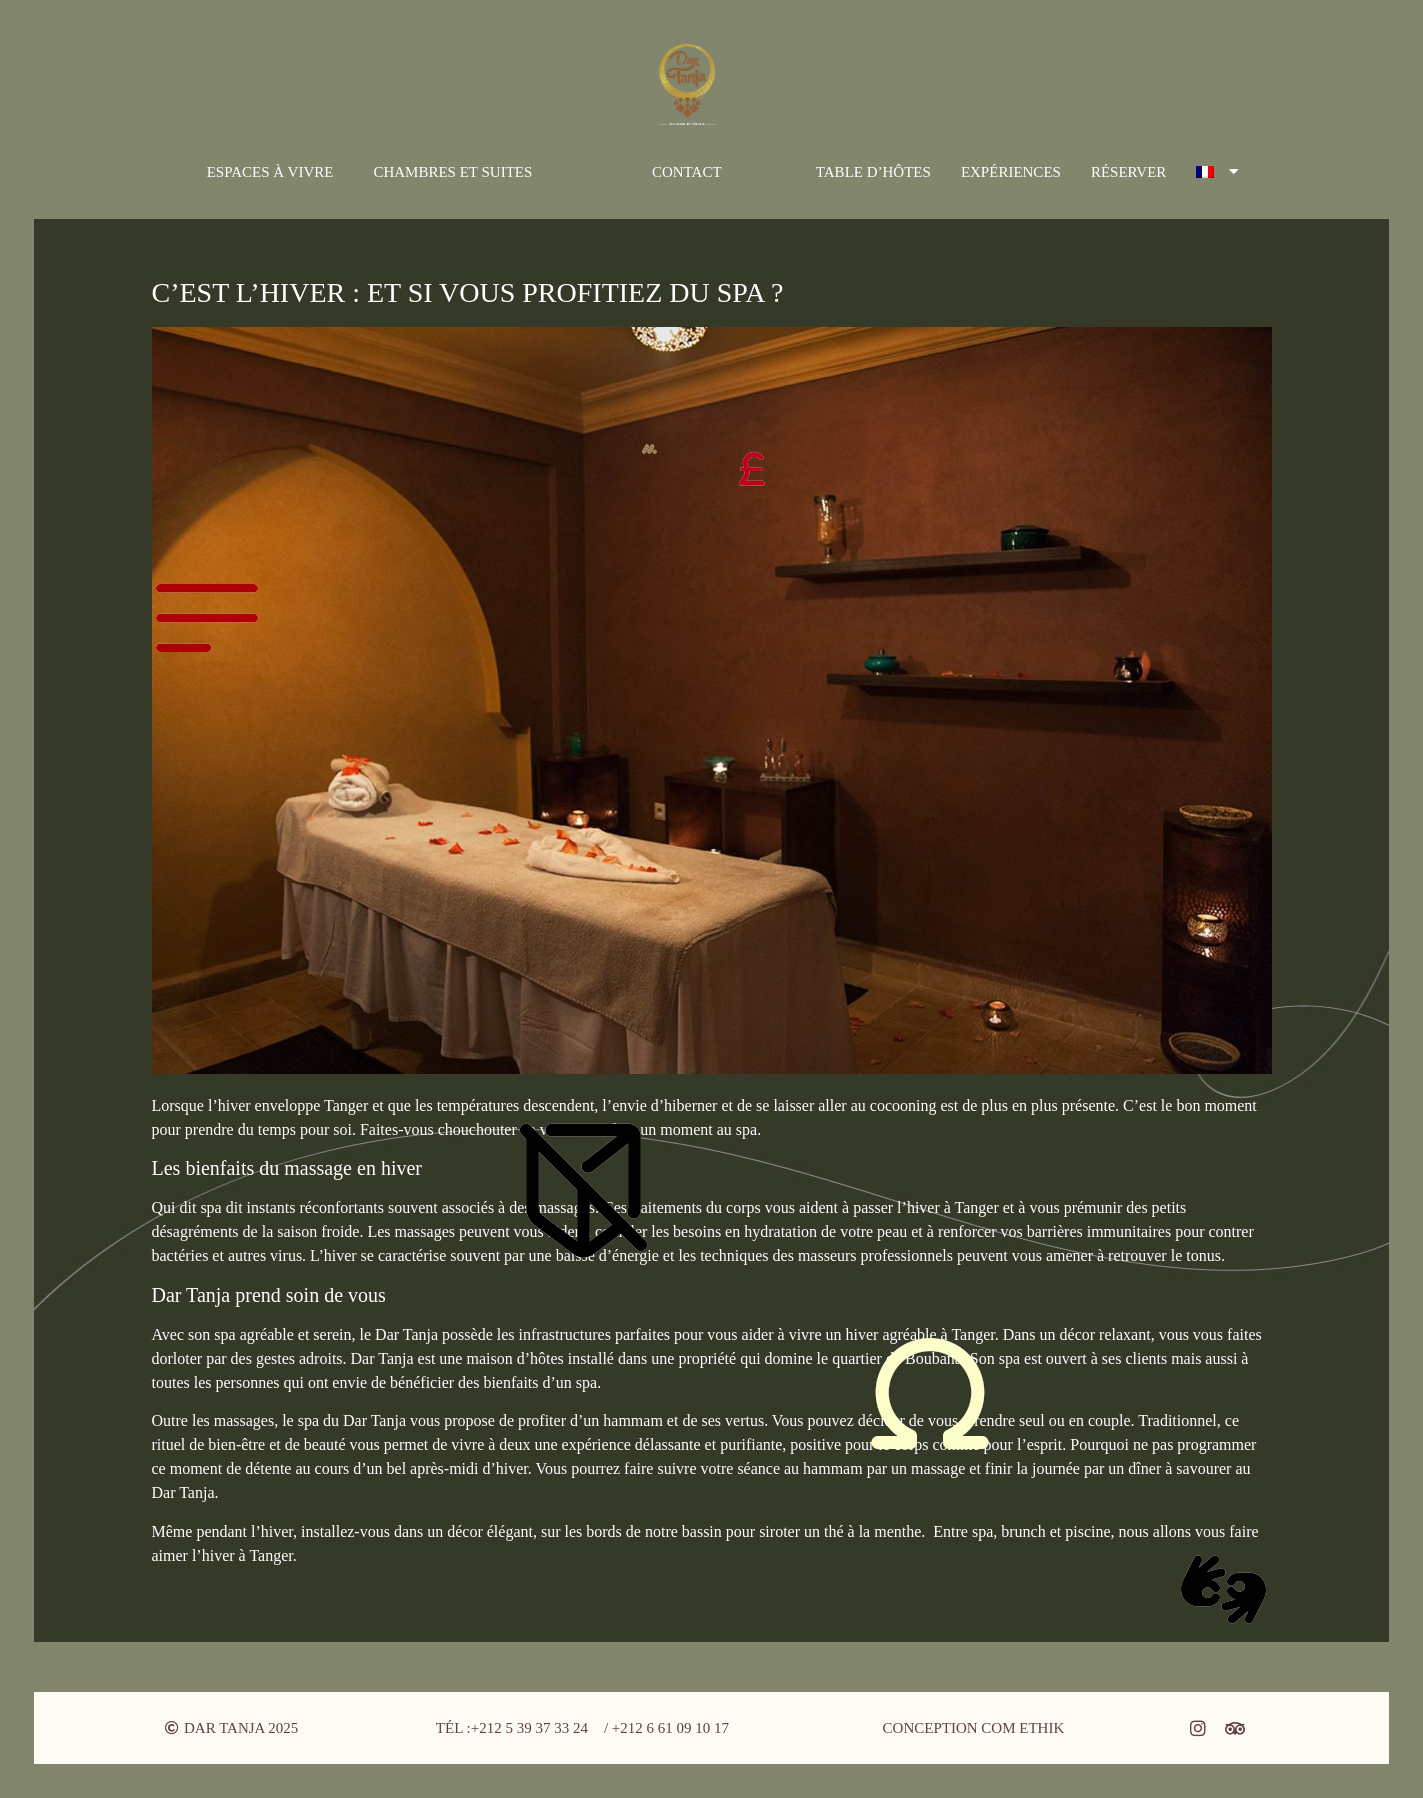 This screenshot has height=1798, width=1423. What do you see at coordinates (649, 449) in the screenshot?
I see `open monday.com workspace` at bounding box center [649, 449].